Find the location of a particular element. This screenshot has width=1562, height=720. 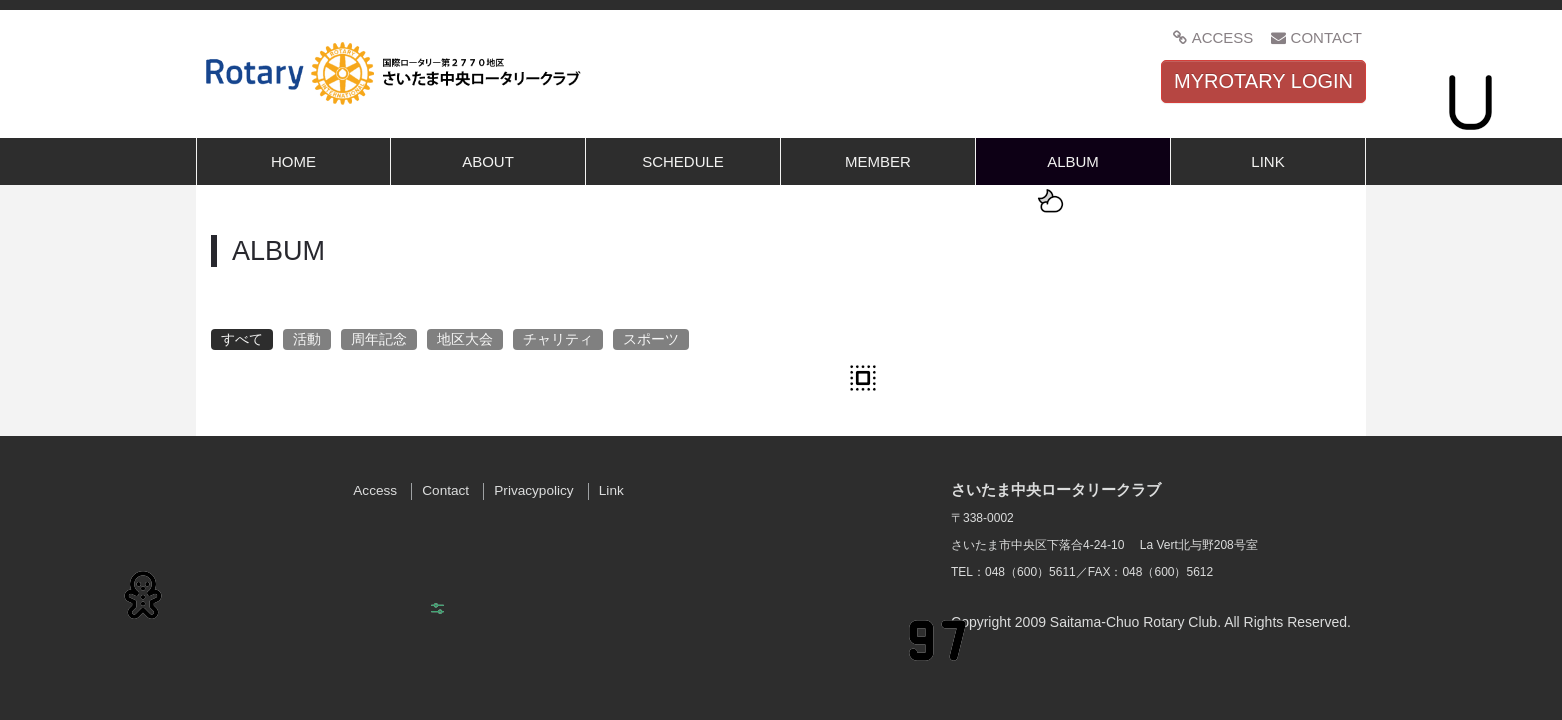

adjust settings or preferences is located at coordinates (437, 608).